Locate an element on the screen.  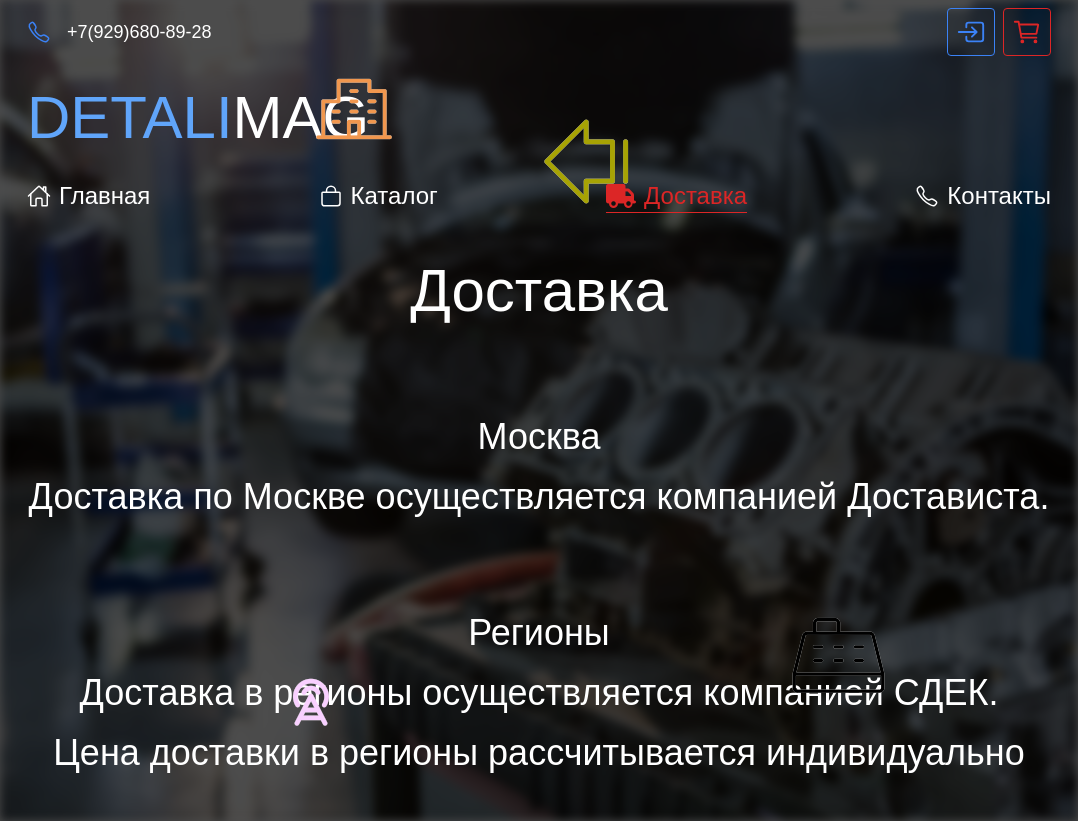
access point of sale system is located at coordinates (838, 660).